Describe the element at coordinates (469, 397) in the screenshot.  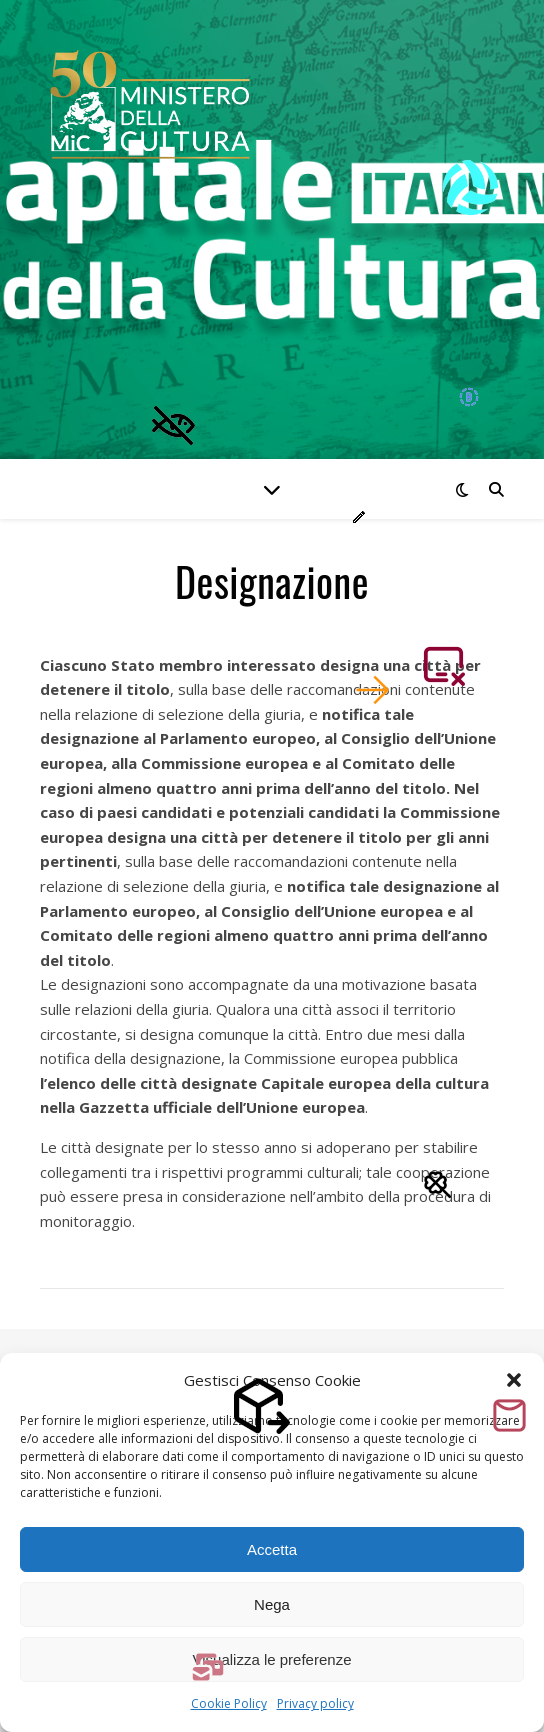
I see `indicates a draft or pending bold formatting option` at that location.